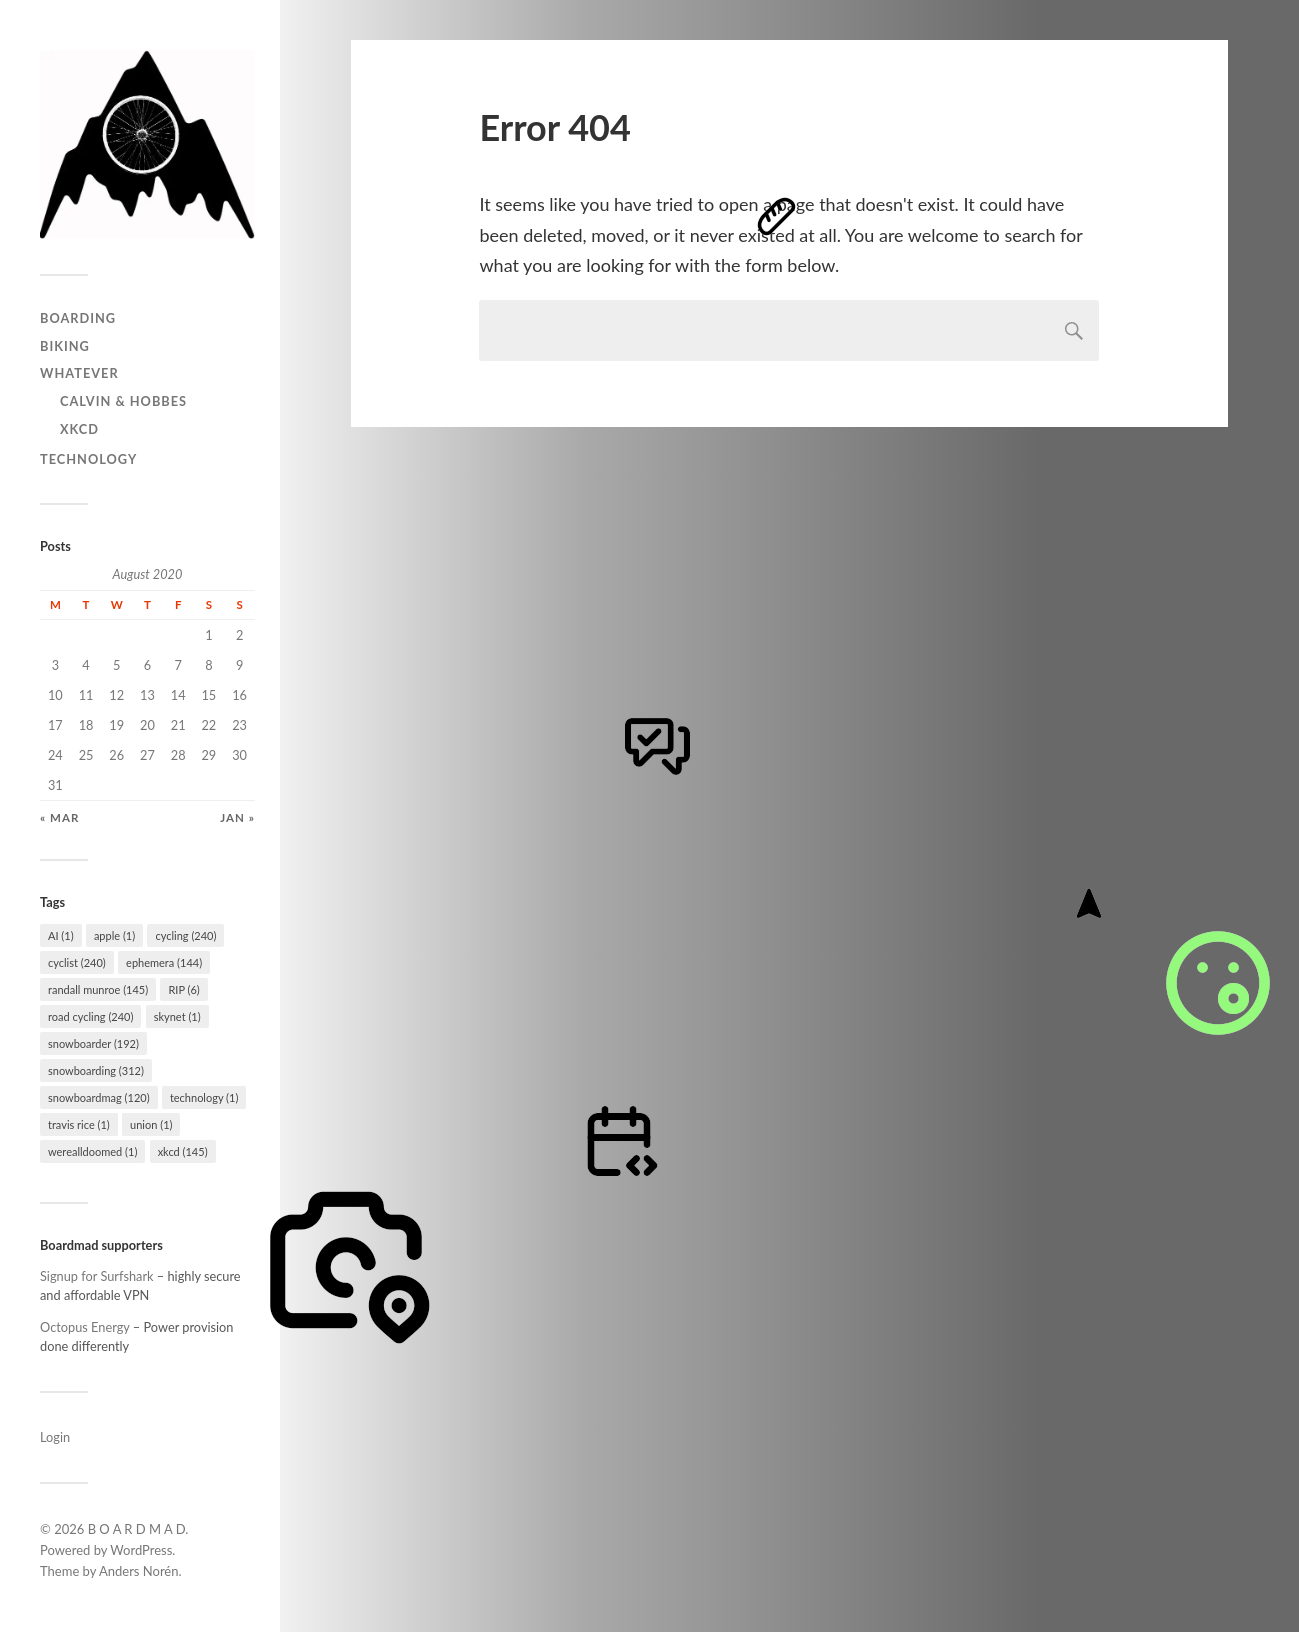 This screenshot has height=1632, width=1299. What do you see at coordinates (776, 216) in the screenshot?
I see `browse bakery or bread products` at bounding box center [776, 216].